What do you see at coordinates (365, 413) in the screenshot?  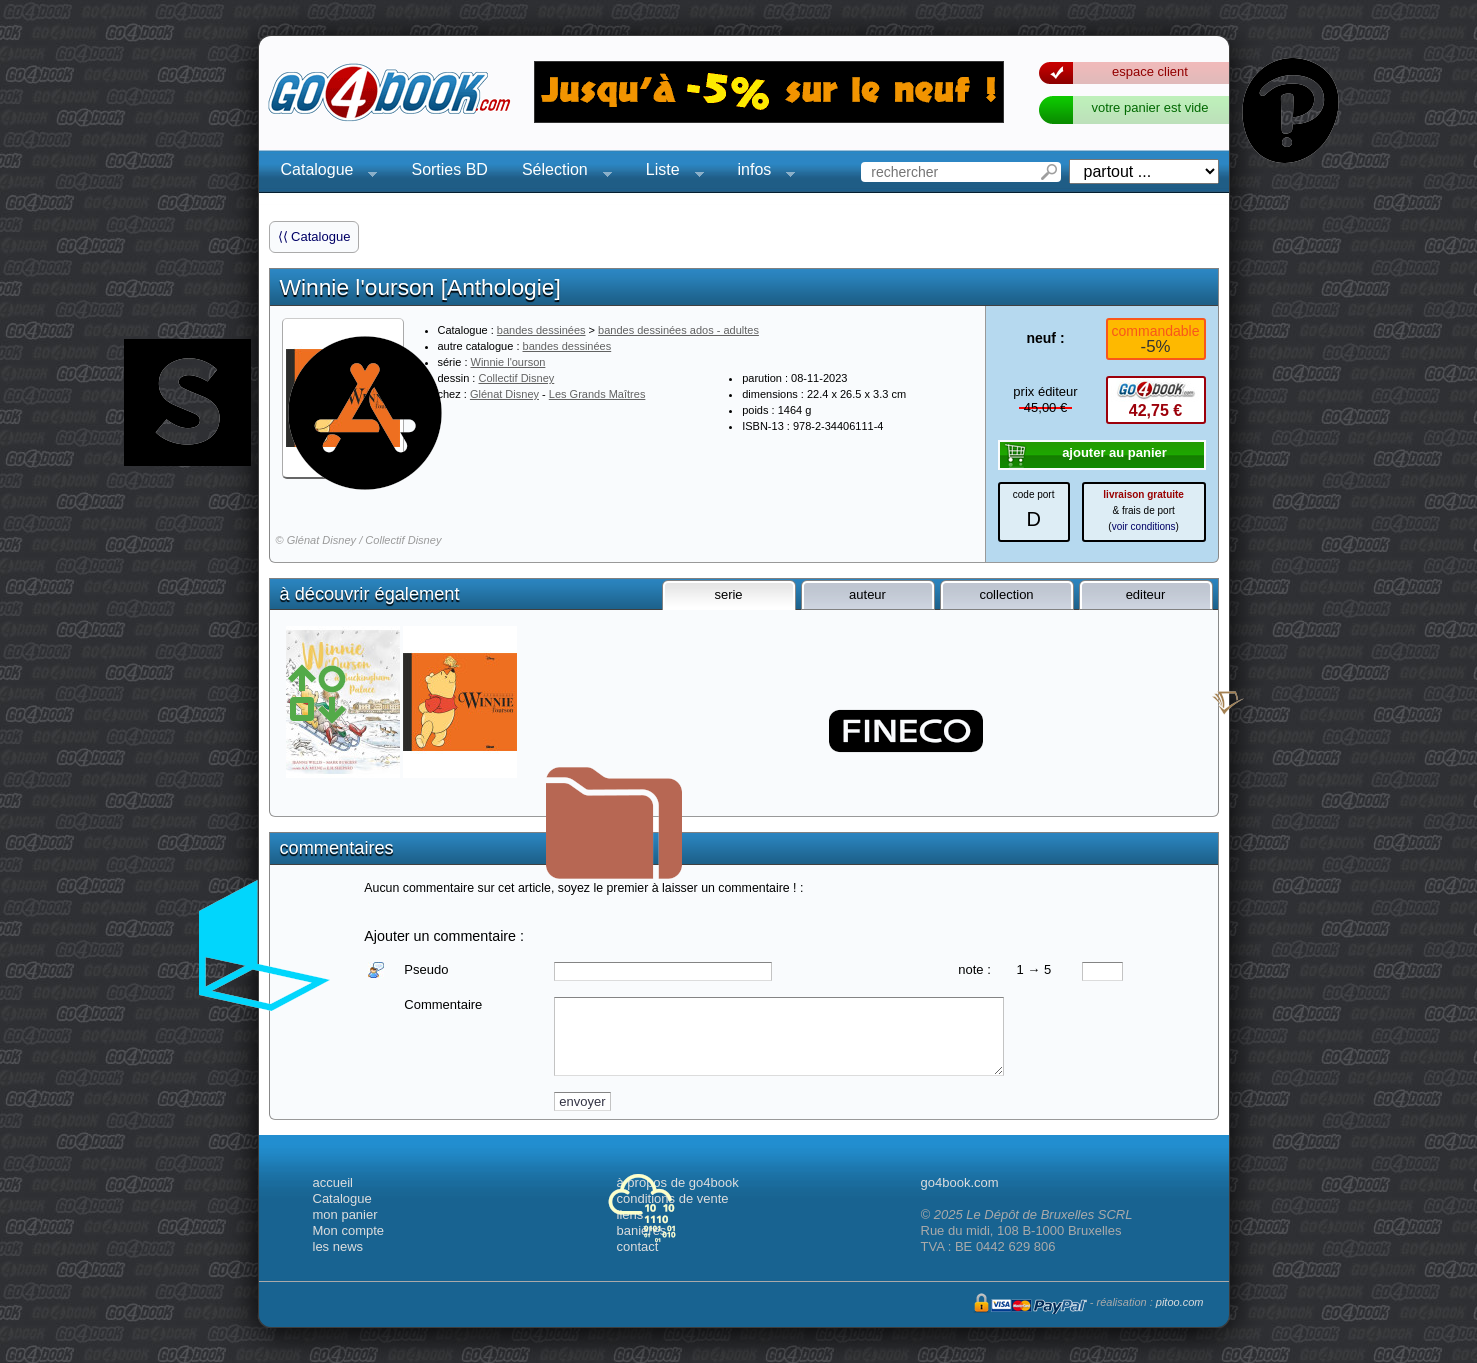 I see `open the Apple App Store` at bounding box center [365, 413].